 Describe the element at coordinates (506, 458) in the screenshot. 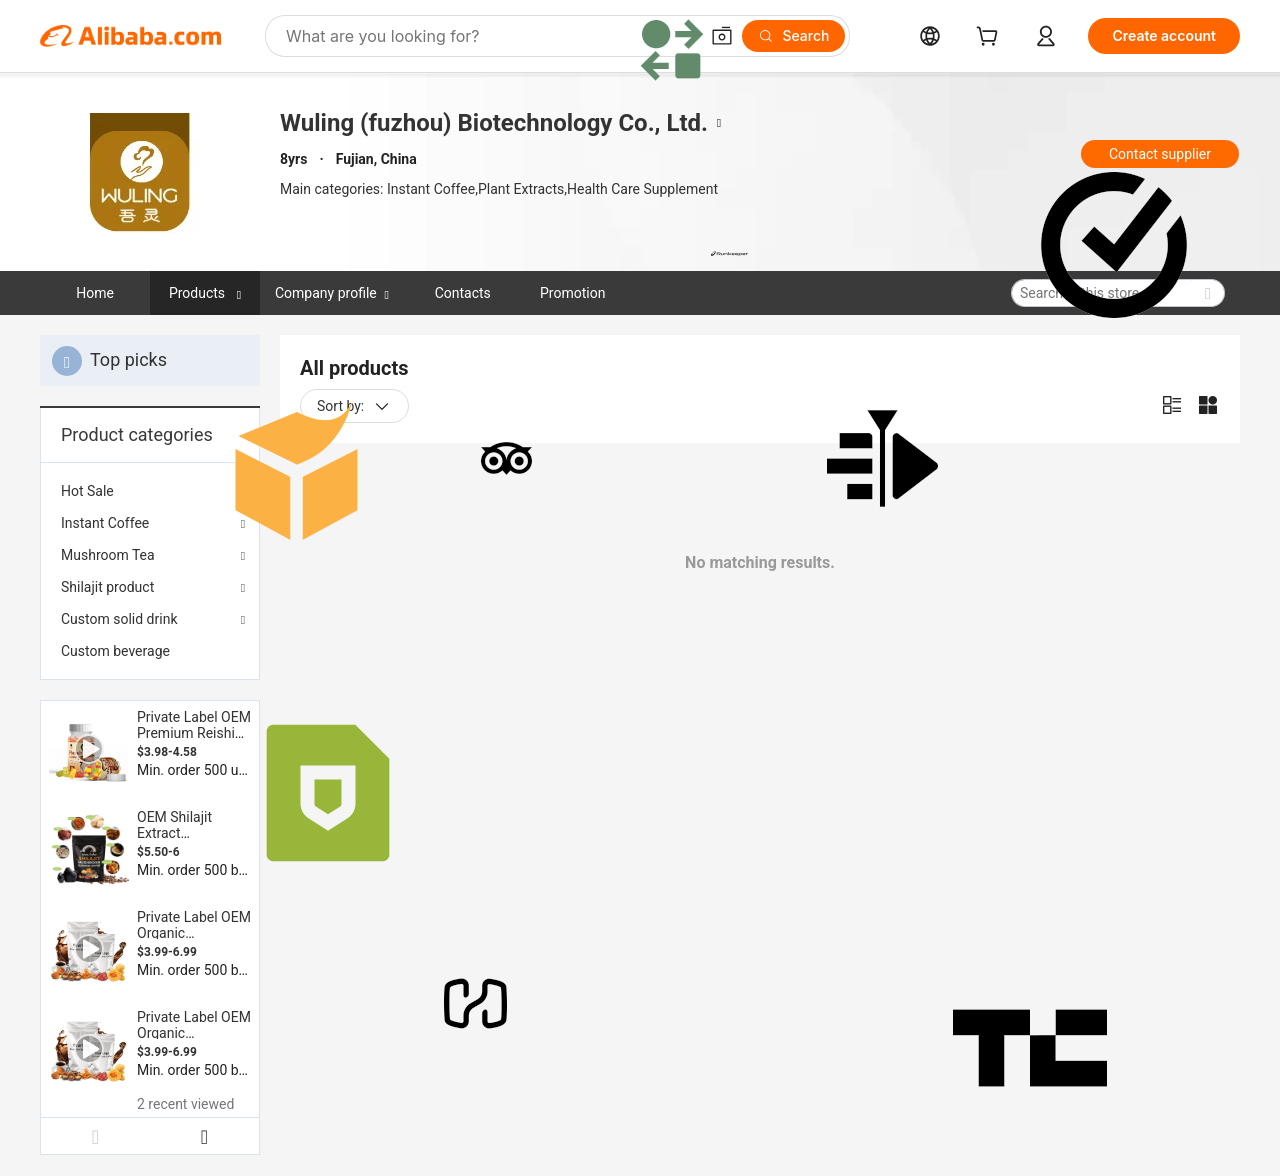

I see `open tripadvisor app` at that location.